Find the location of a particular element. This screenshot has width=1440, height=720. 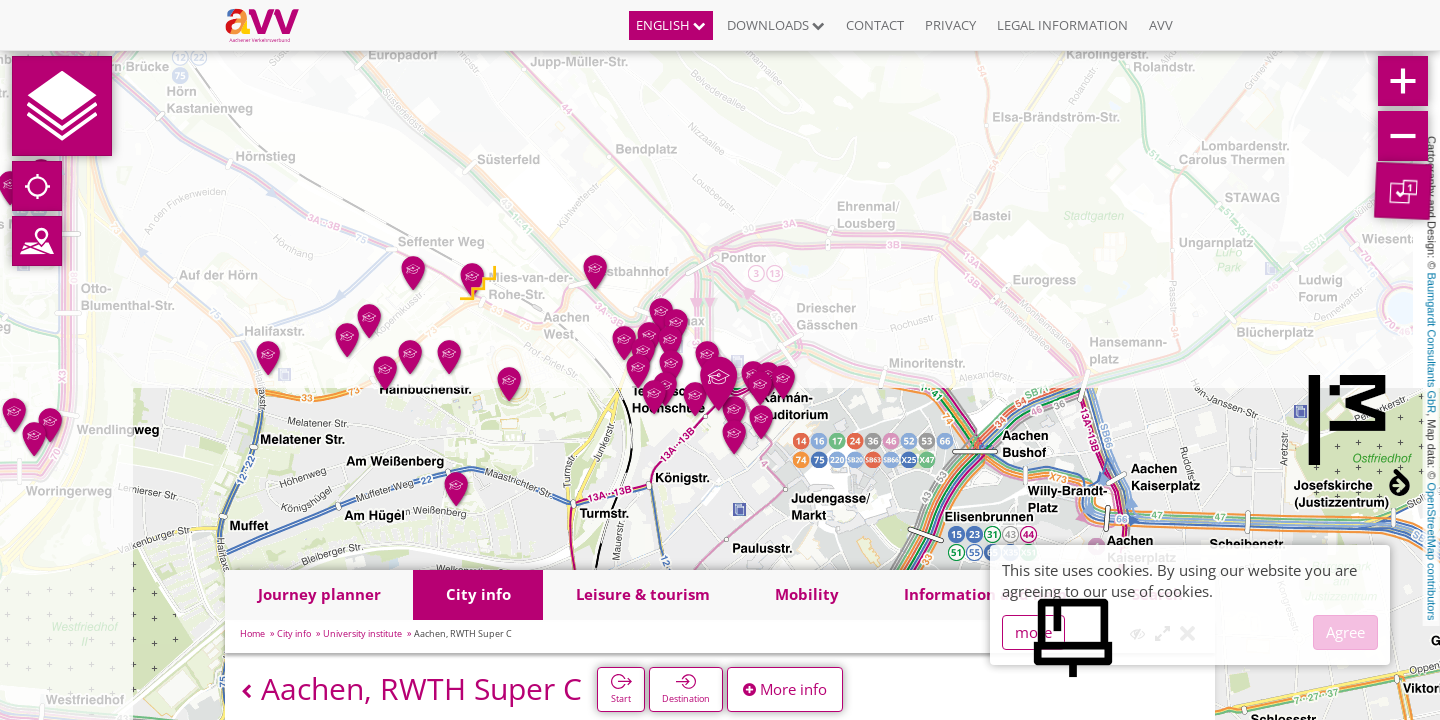

doctrine PHP database library logo is located at coordinates (1399, 482).